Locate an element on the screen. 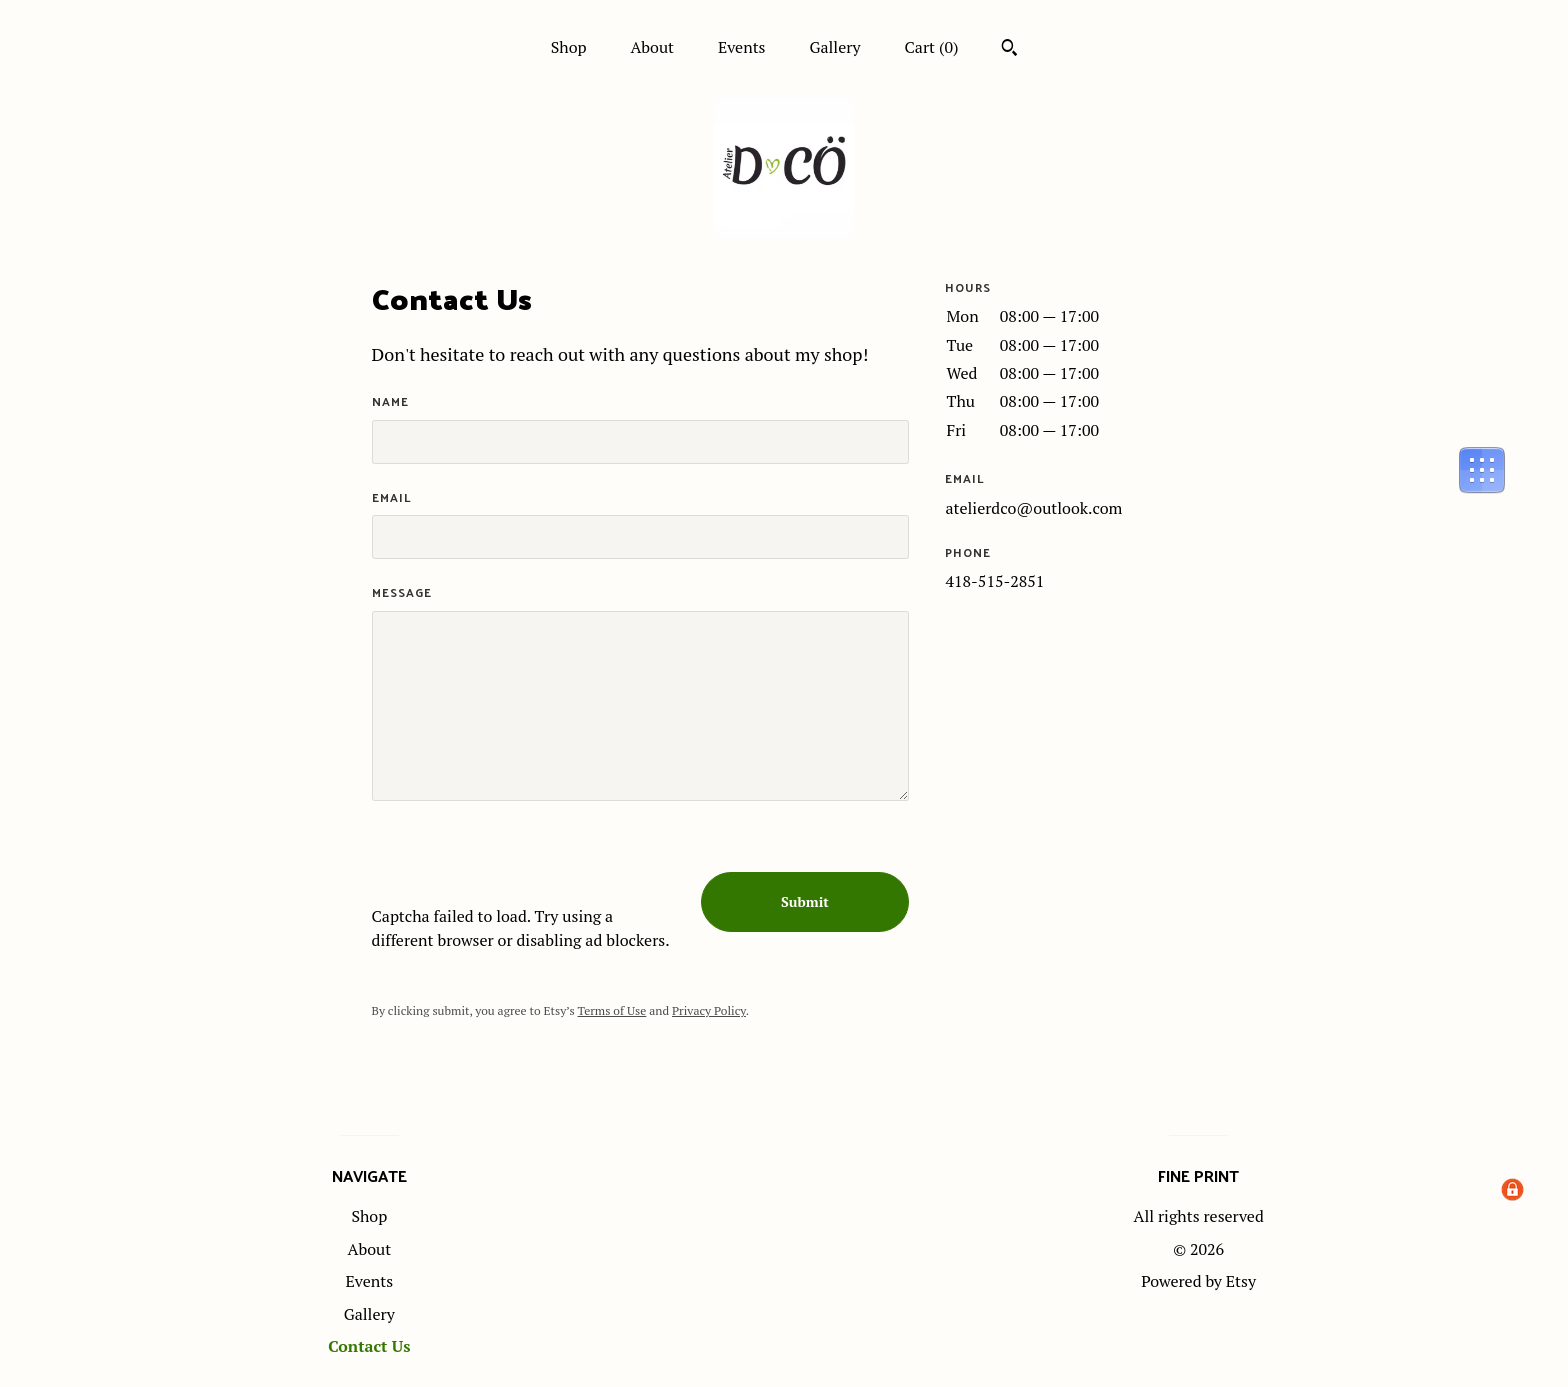  open the app launcher or application grid is located at coordinates (1482, 470).